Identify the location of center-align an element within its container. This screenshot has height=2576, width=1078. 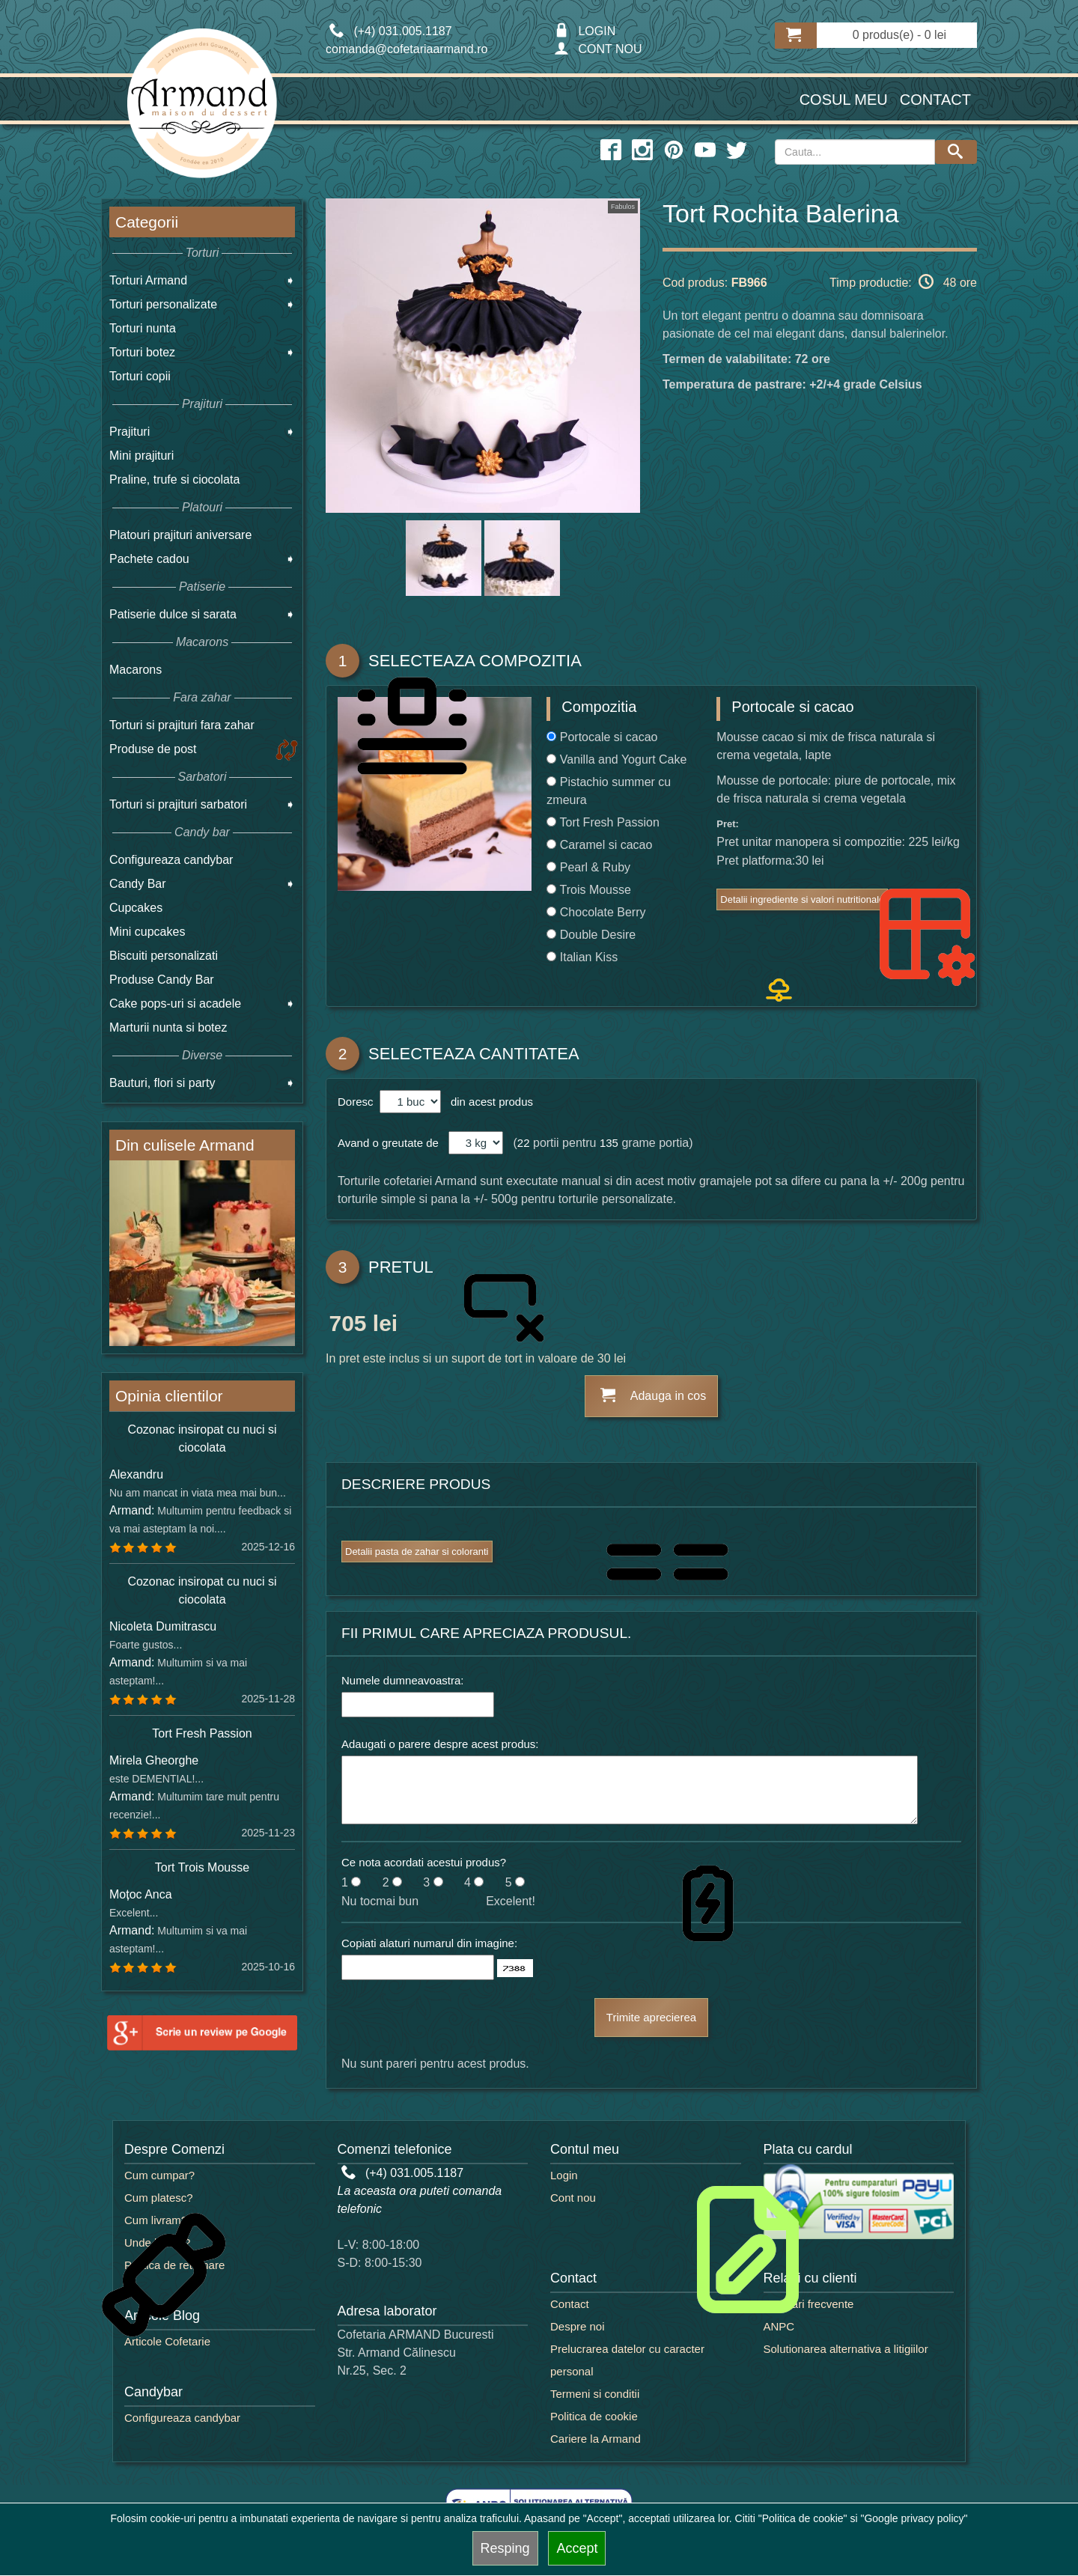
(412, 725).